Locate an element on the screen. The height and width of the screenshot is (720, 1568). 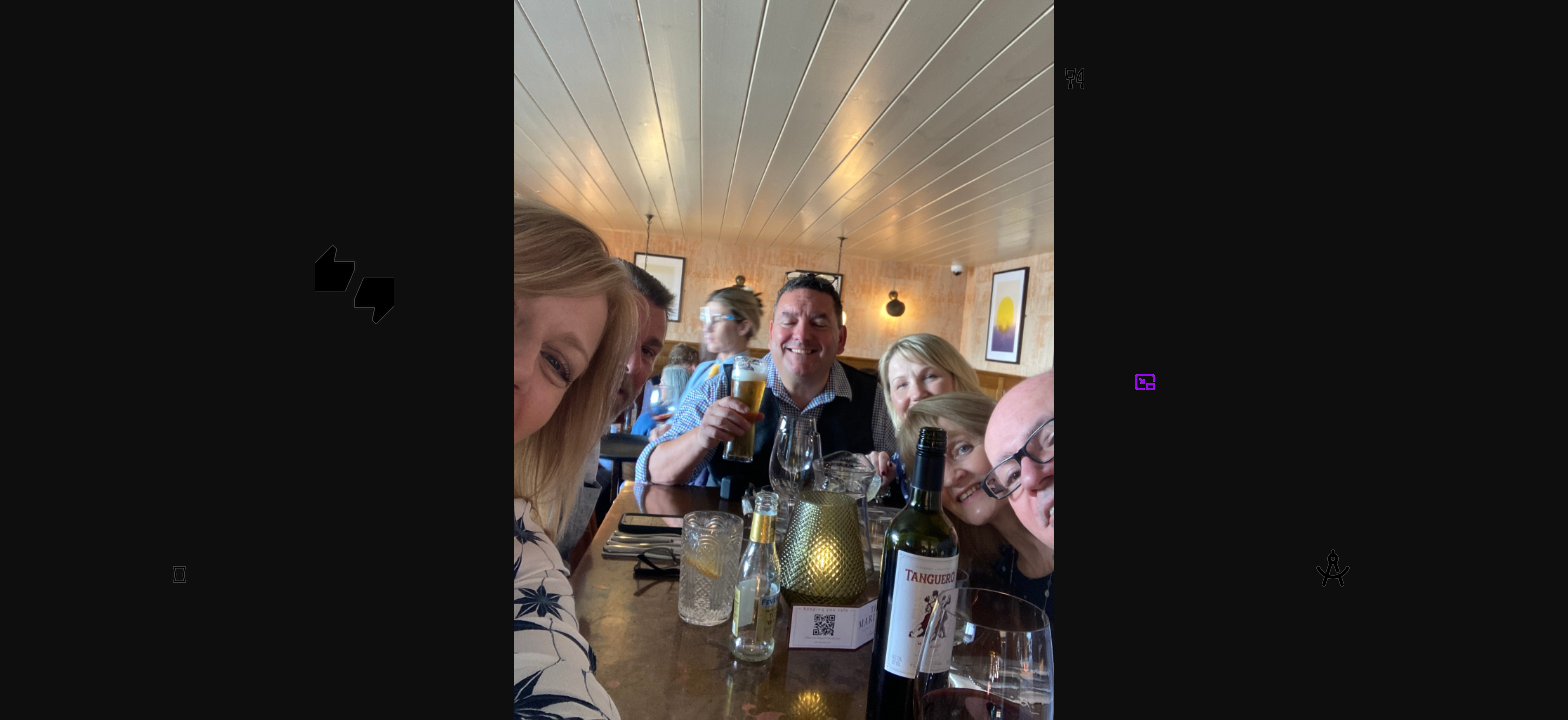
enable picture-in-picture mode is located at coordinates (1145, 382).